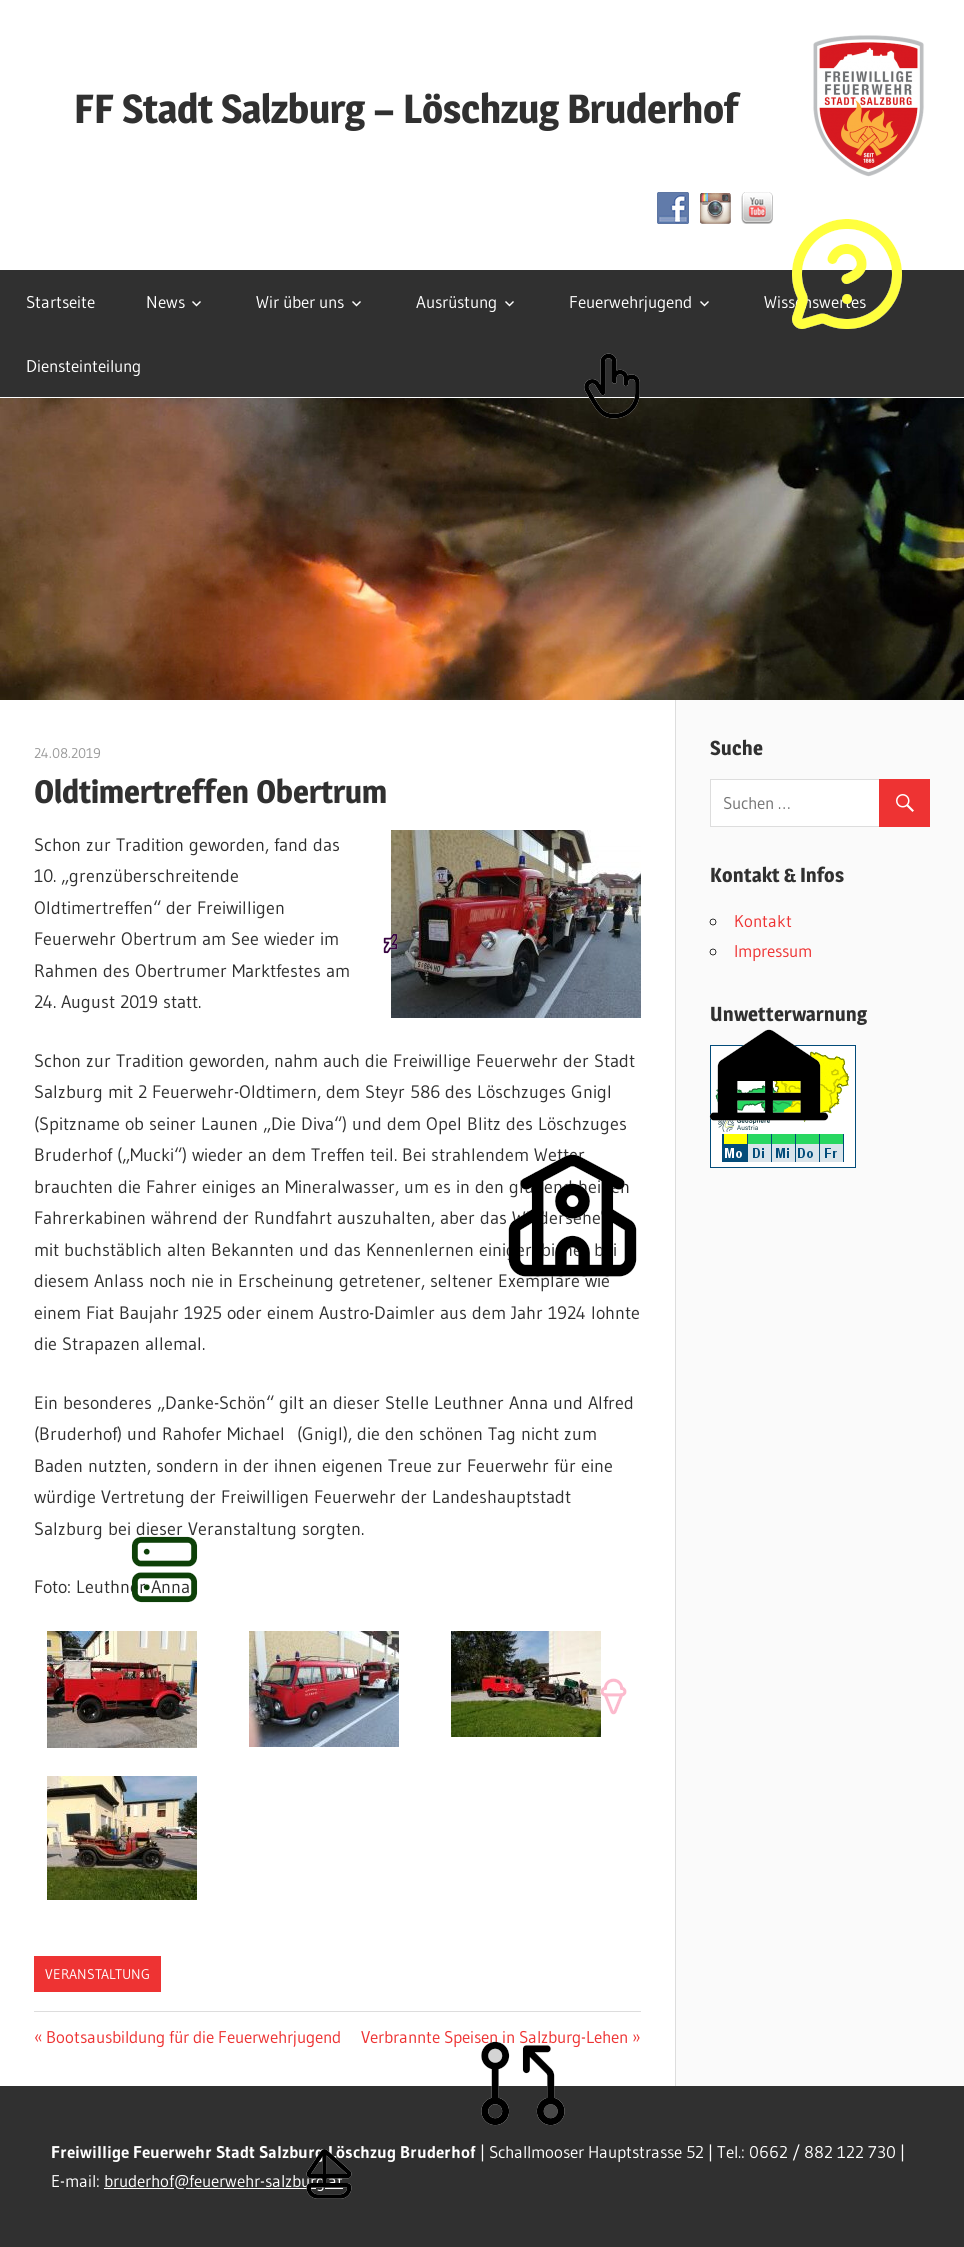 The height and width of the screenshot is (2247, 964). Describe the element at coordinates (390, 943) in the screenshot. I see `visit deviantart profile or page` at that location.